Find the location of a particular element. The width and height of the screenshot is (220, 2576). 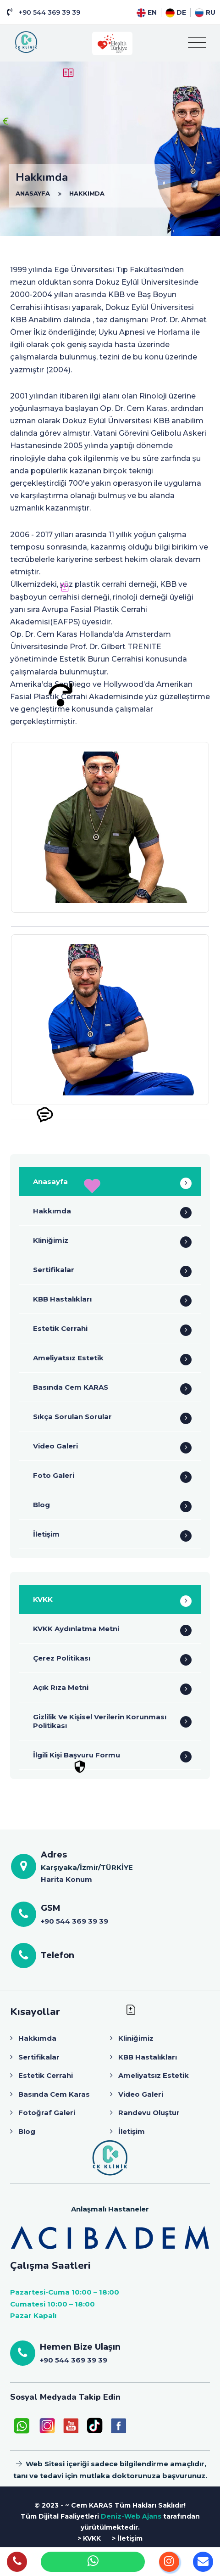

view file differences or changes is located at coordinates (131, 2009).